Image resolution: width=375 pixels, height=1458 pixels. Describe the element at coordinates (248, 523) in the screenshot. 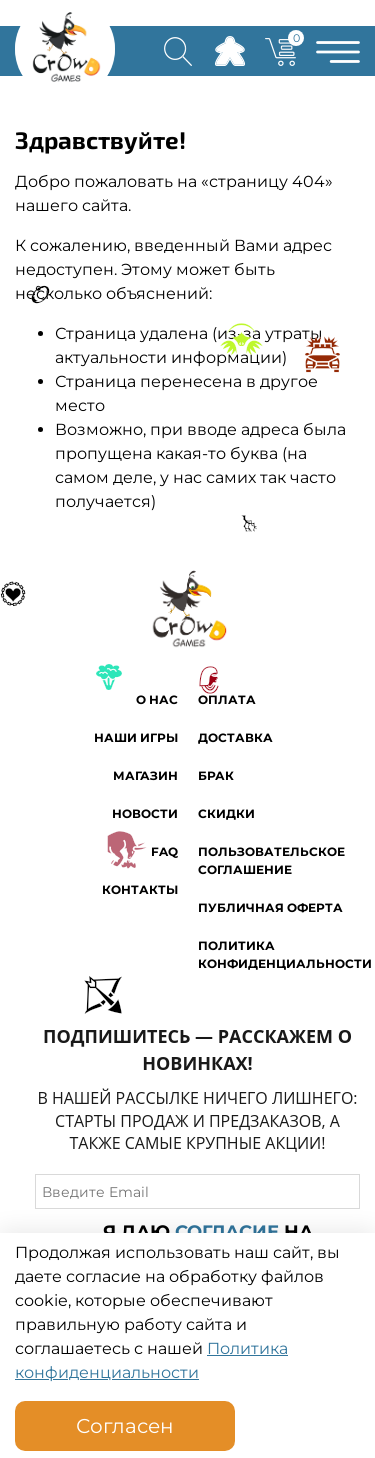

I see `indicates lightning or electrical damage effect` at that location.